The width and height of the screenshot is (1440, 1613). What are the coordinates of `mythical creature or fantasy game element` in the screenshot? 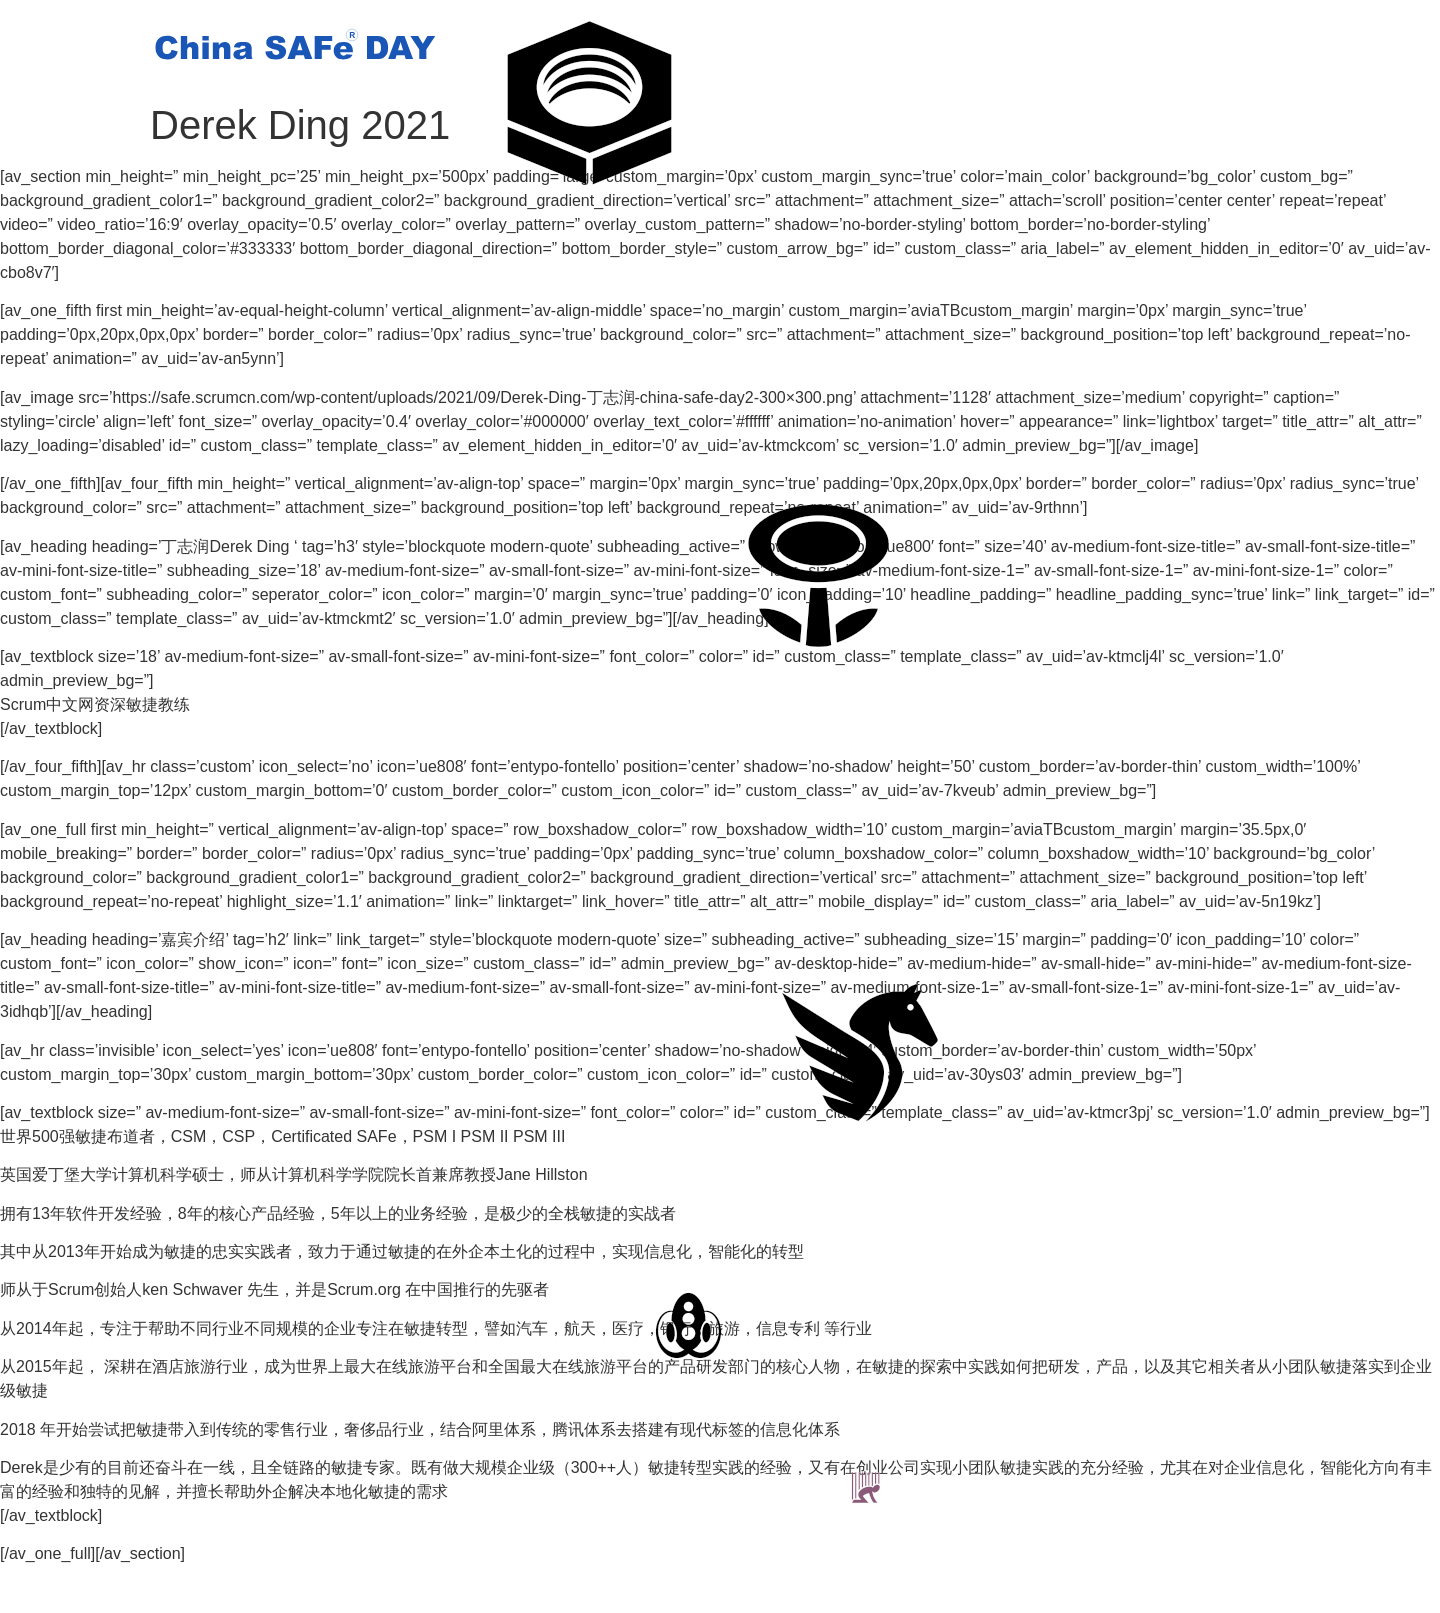 It's located at (860, 1053).